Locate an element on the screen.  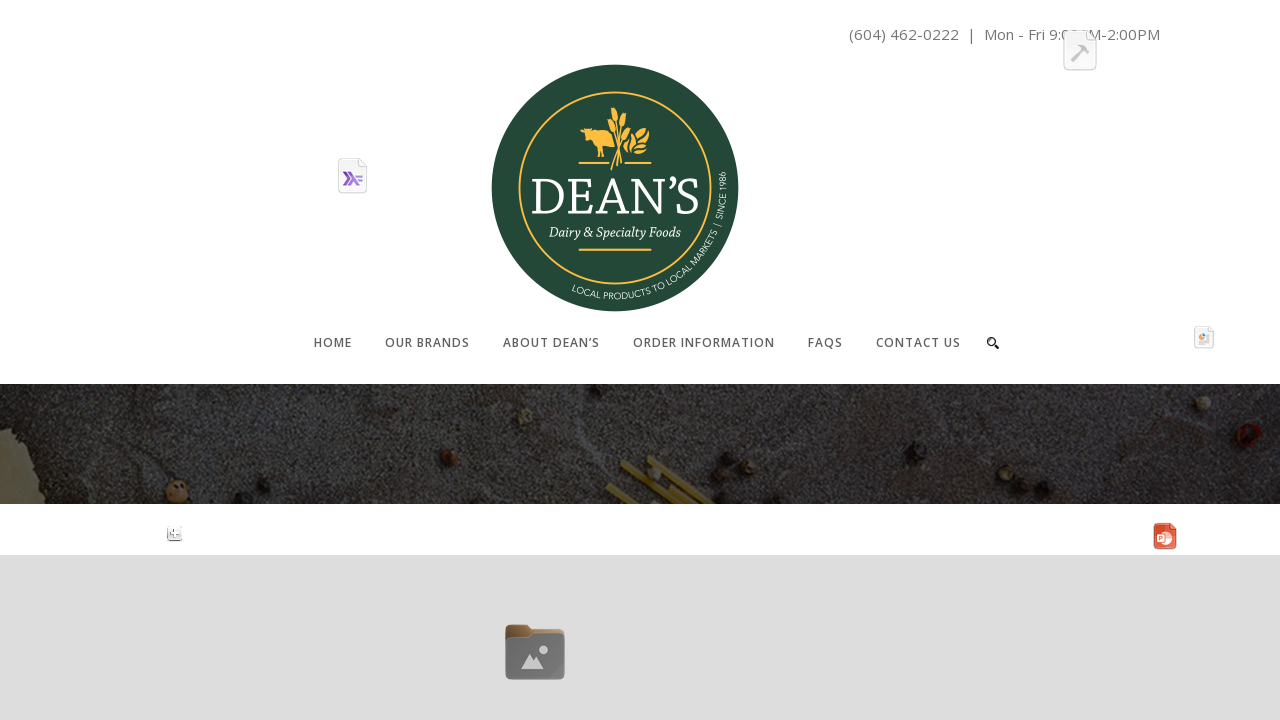
open your pictures folder is located at coordinates (535, 652).